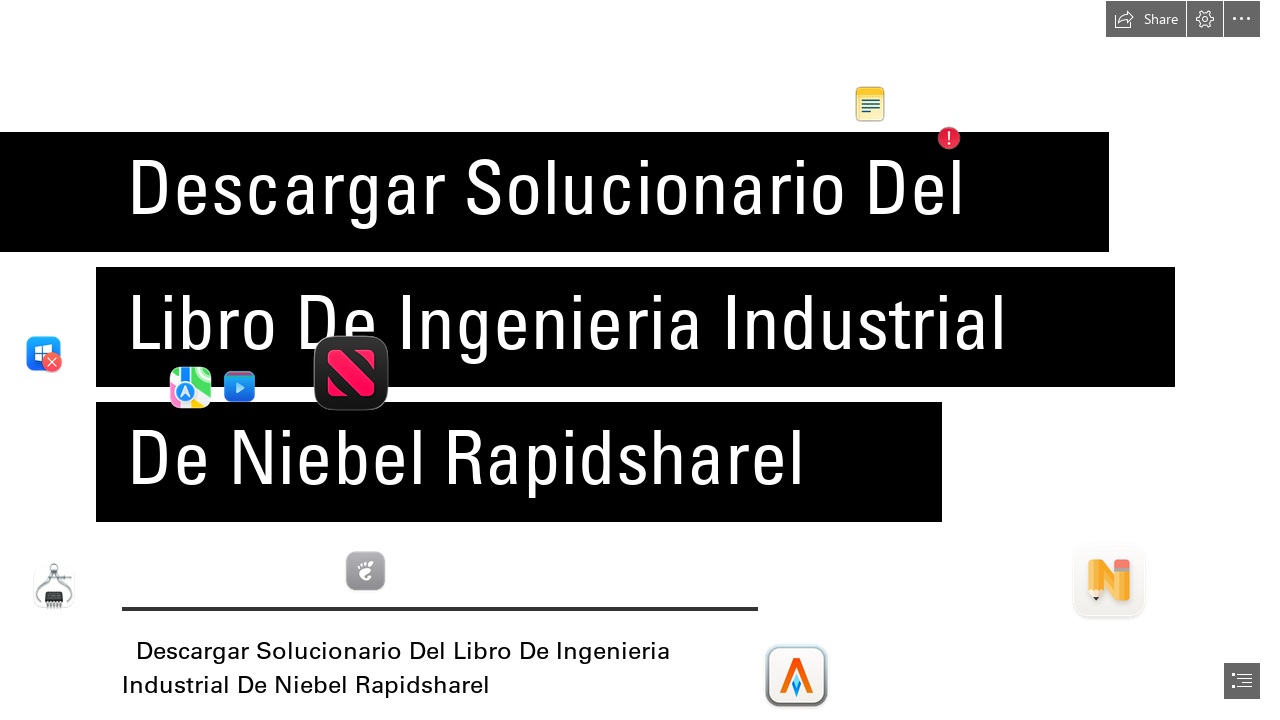  Describe the element at coordinates (43, 353) in the screenshot. I see `uninstall windows applications running through wine` at that location.